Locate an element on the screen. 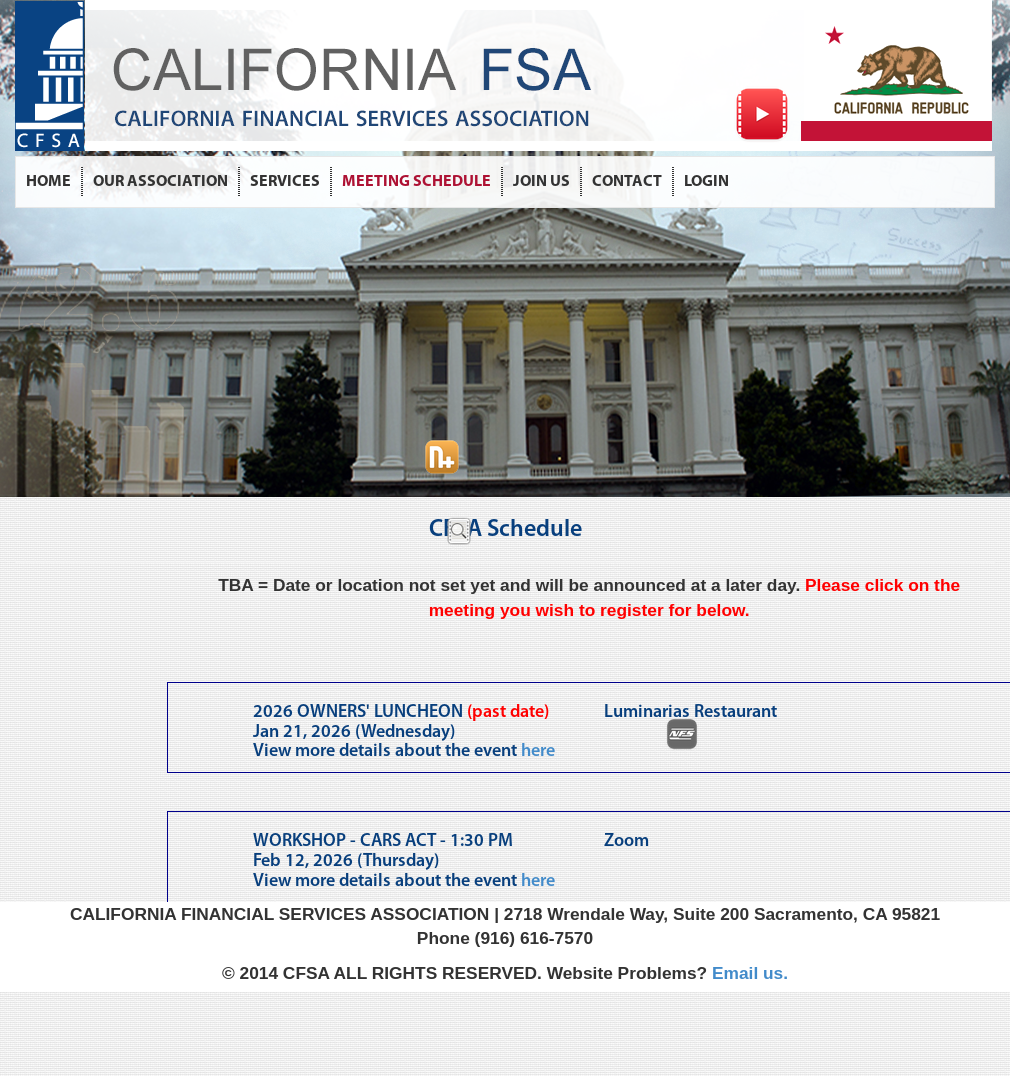 Image resolution: width=1010 pixels, height=1076 pixels. open the log viewer application is located at coordinates (459, 531).